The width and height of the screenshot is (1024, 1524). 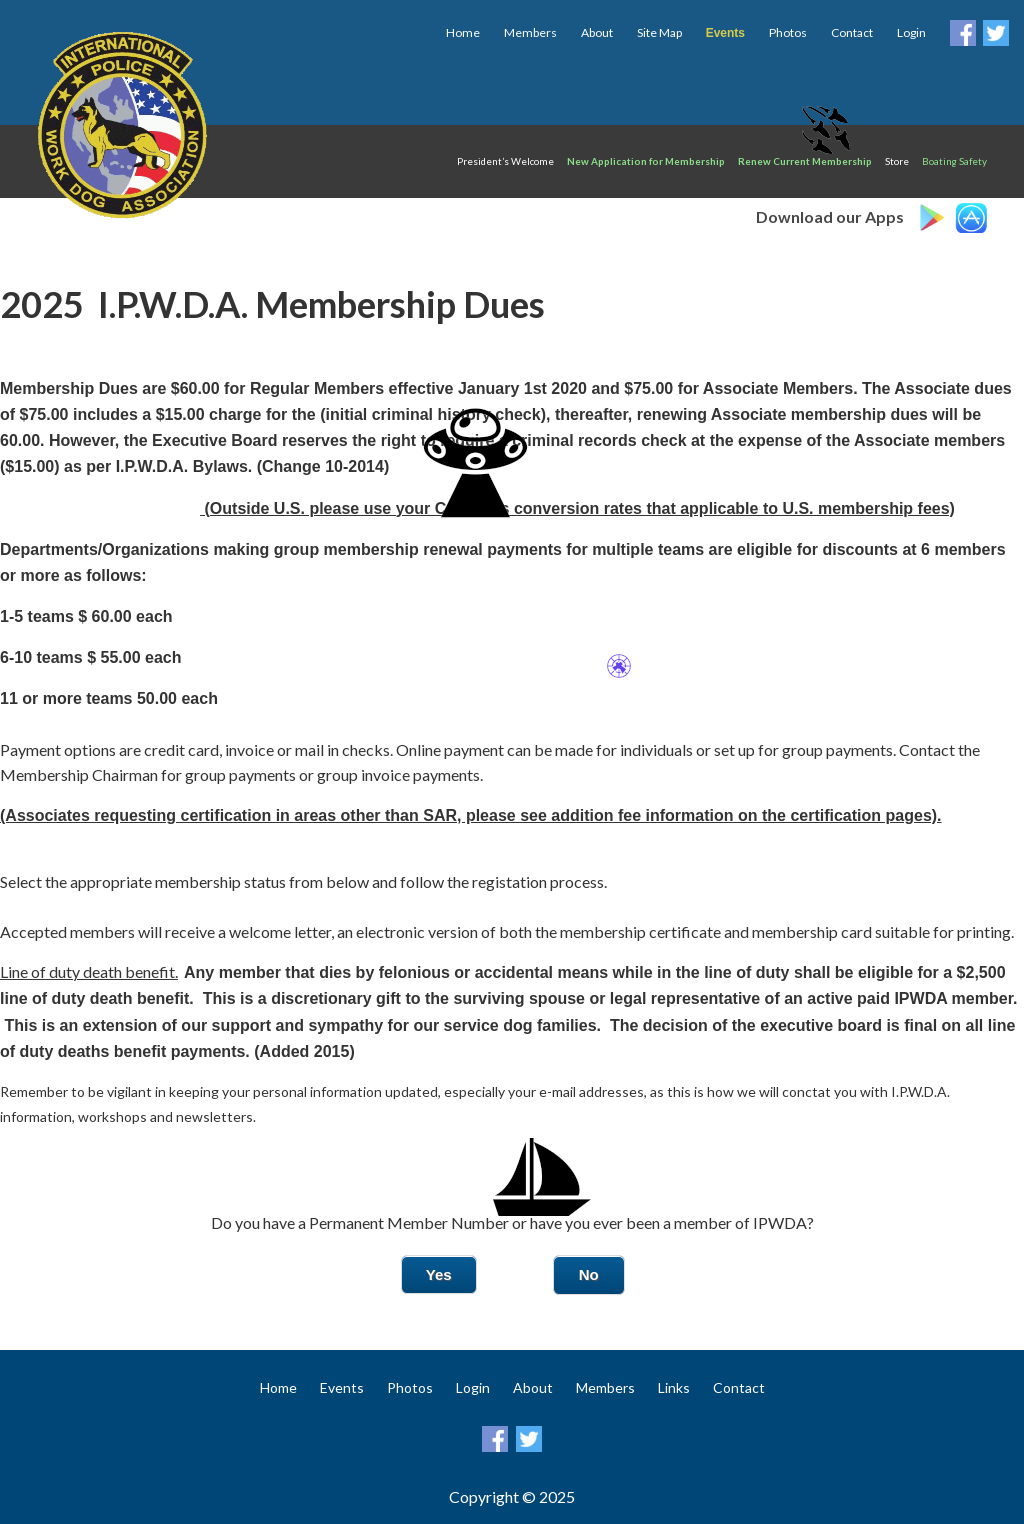 I want to click on view radar or detection range settings, so click(x=619, y=666).